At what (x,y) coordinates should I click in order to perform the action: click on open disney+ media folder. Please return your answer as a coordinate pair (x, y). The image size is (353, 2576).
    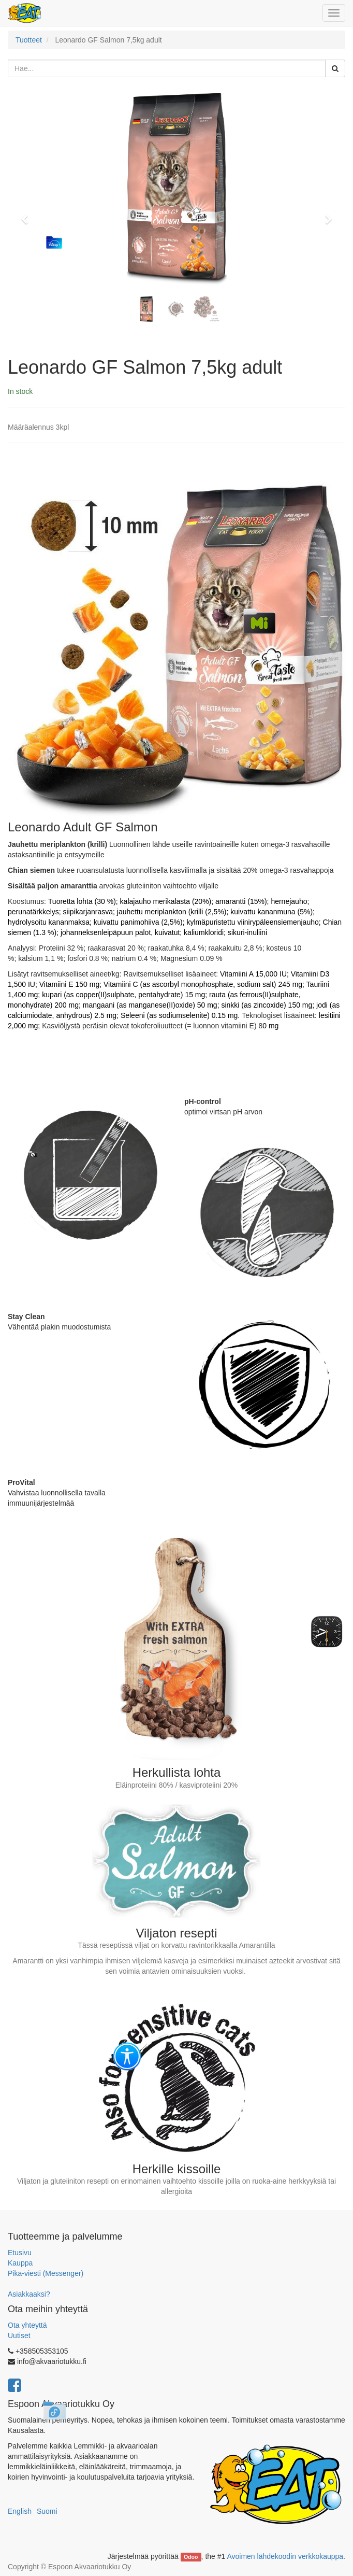
    Looking at the image, I should click on (54, 243).